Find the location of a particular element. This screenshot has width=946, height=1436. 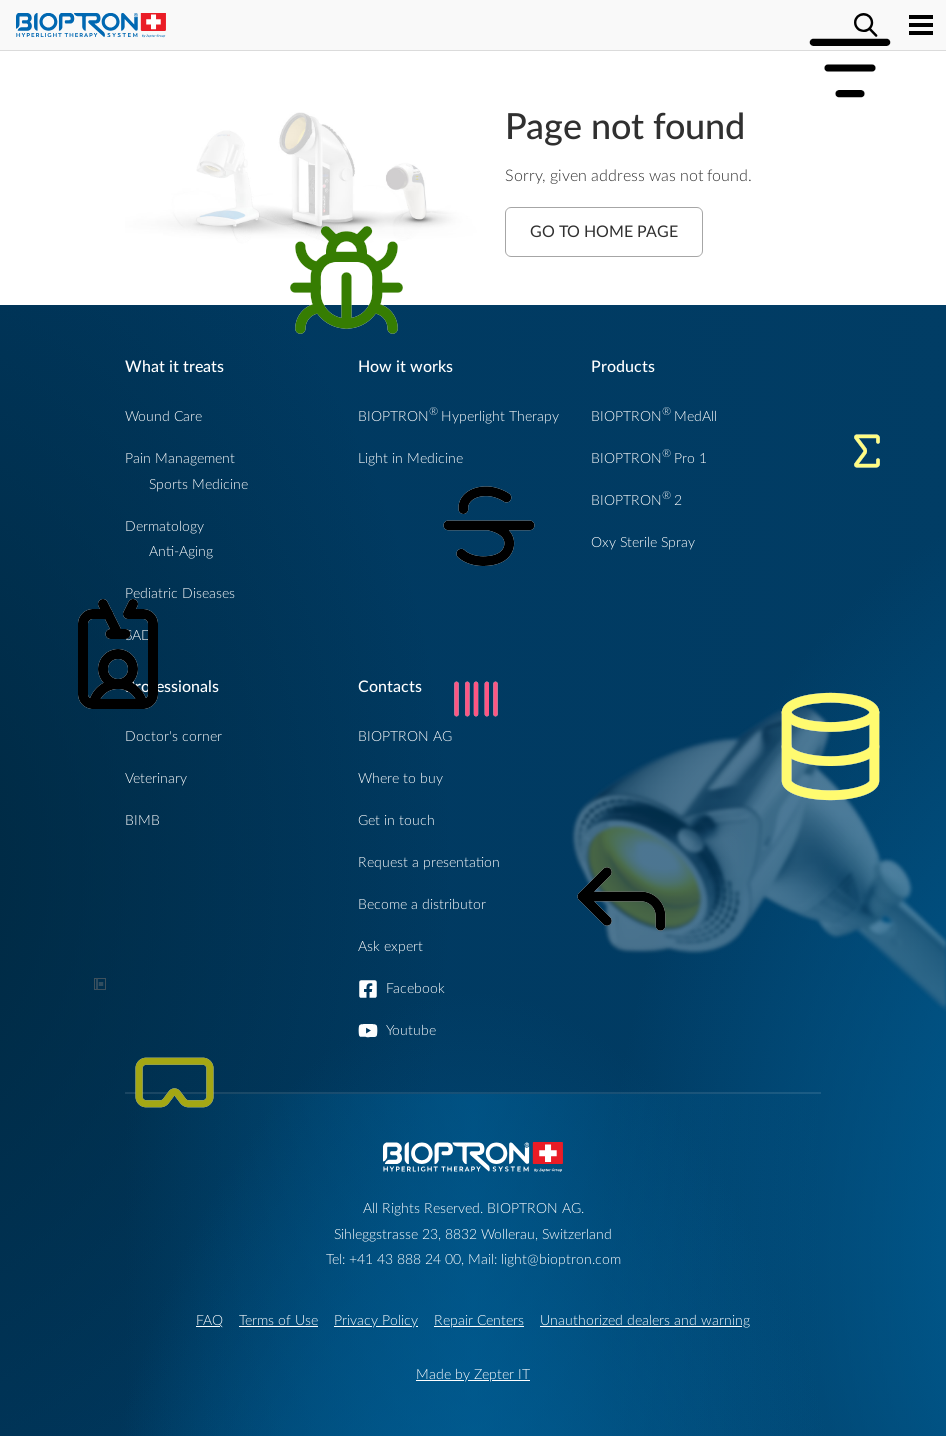

scan a barcode is located at coordinates (476, 699).